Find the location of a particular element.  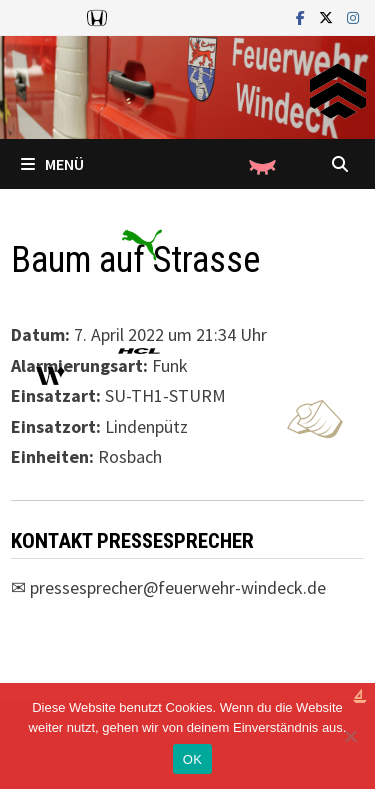

Honda brand or dealership app is located at coordinates (97, 18).